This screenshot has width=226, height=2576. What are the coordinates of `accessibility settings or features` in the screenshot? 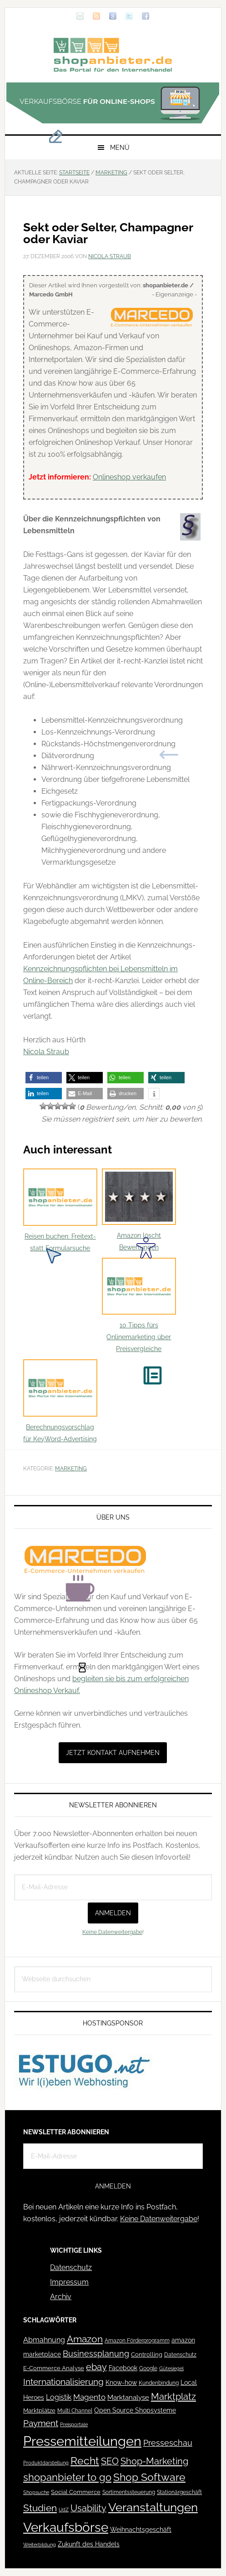 It's located at (146, 1248).